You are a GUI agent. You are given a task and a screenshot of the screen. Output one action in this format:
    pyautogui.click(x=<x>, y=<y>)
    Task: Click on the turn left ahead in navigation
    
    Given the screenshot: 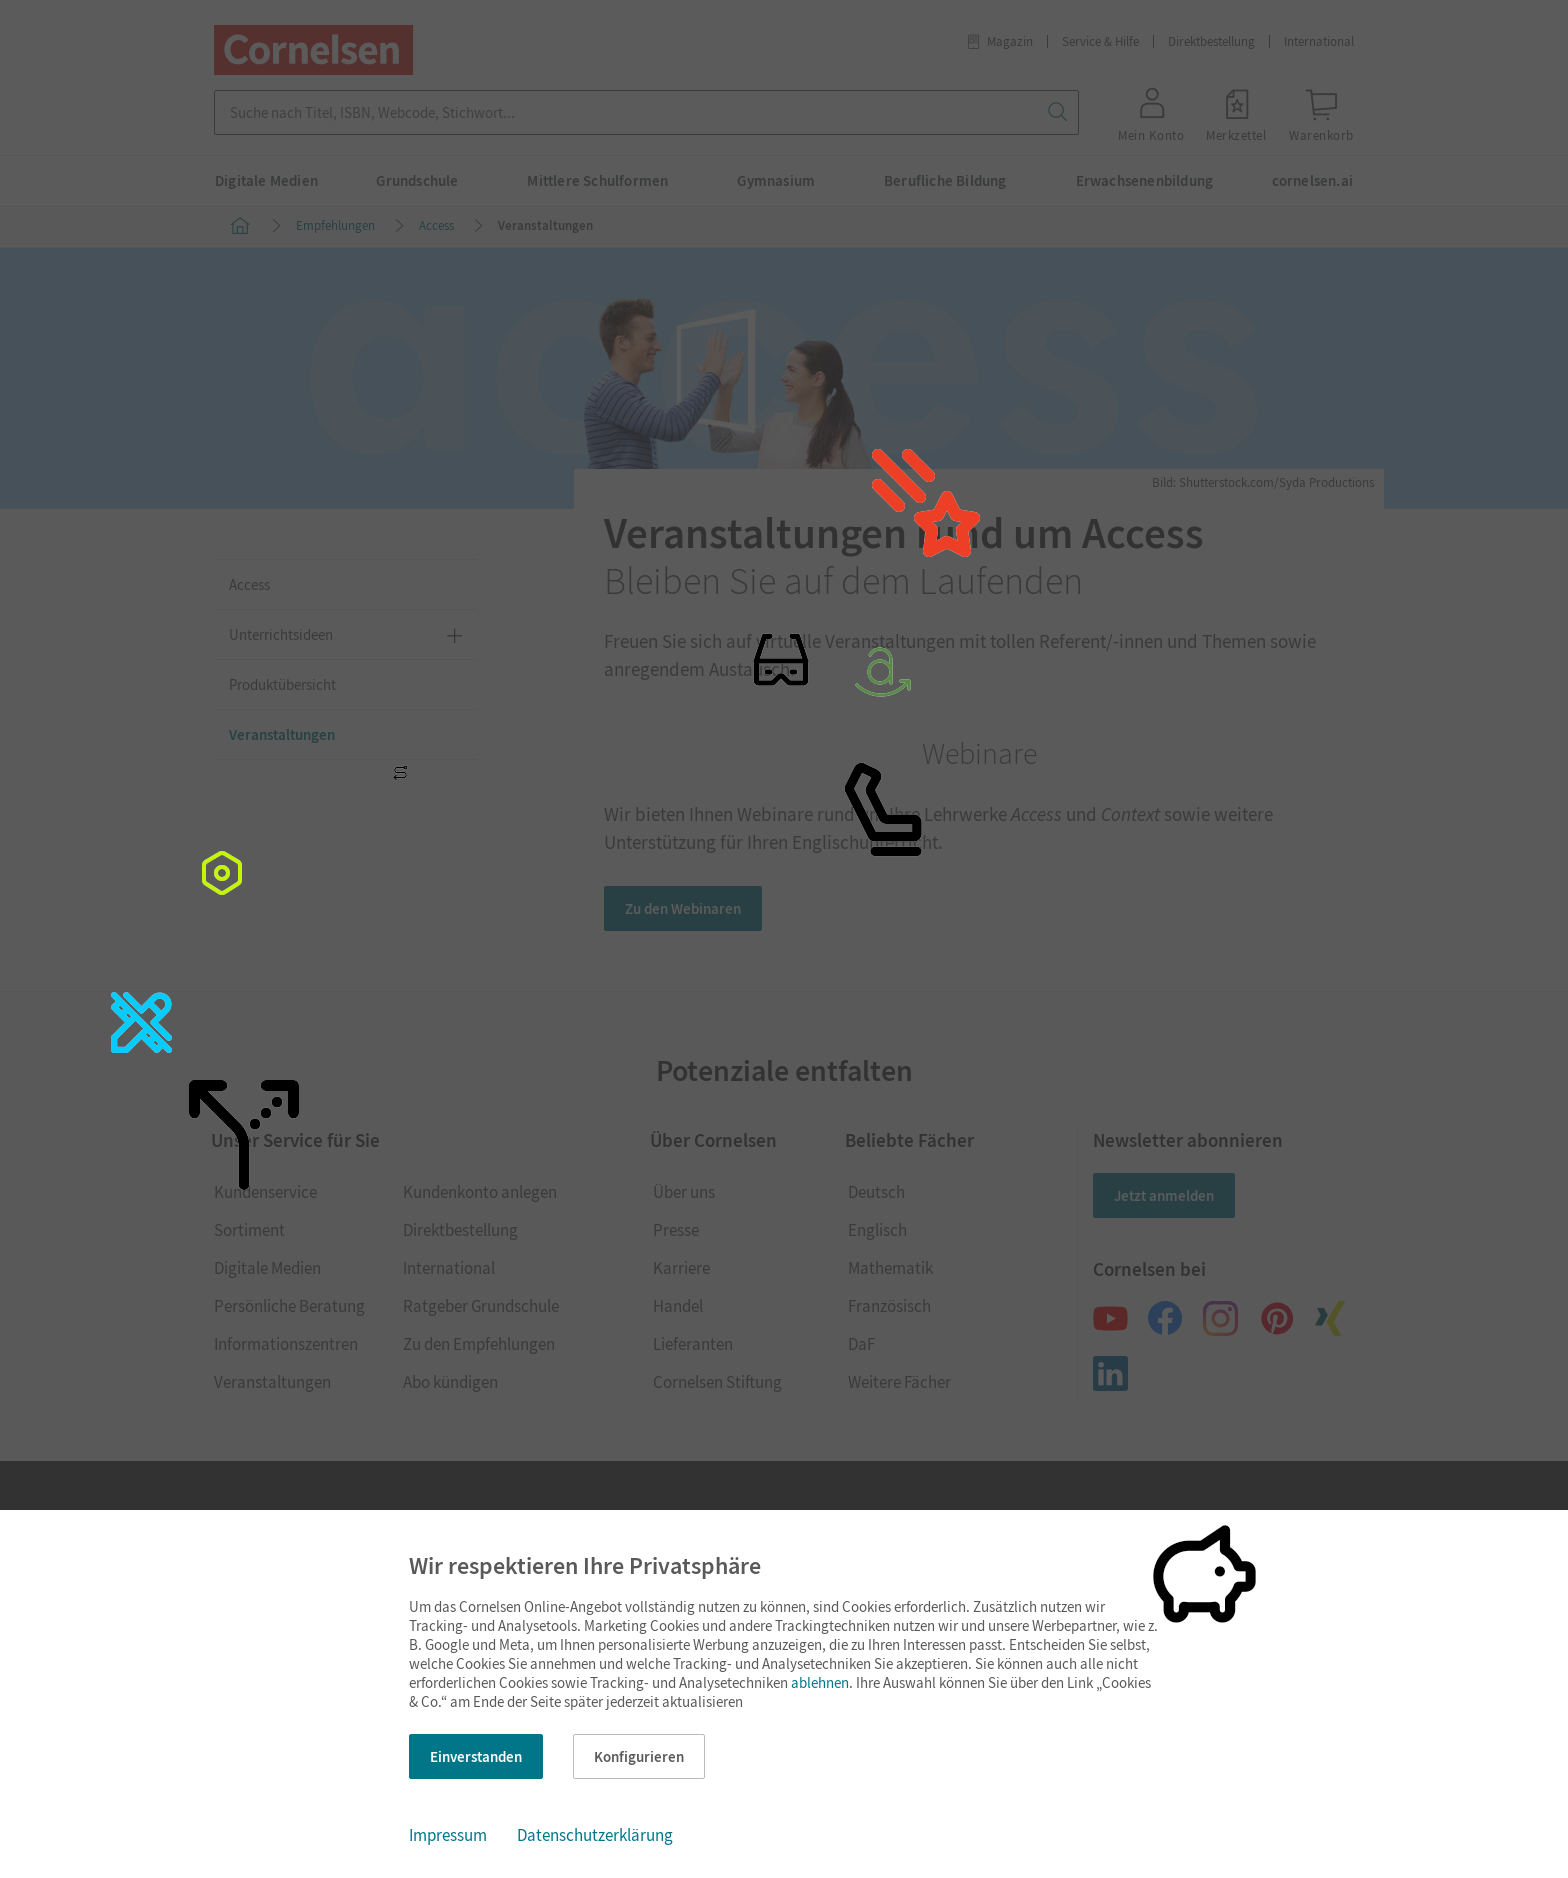 What is the action you would take?
    pyautogui.click(x=400, y=772)
    